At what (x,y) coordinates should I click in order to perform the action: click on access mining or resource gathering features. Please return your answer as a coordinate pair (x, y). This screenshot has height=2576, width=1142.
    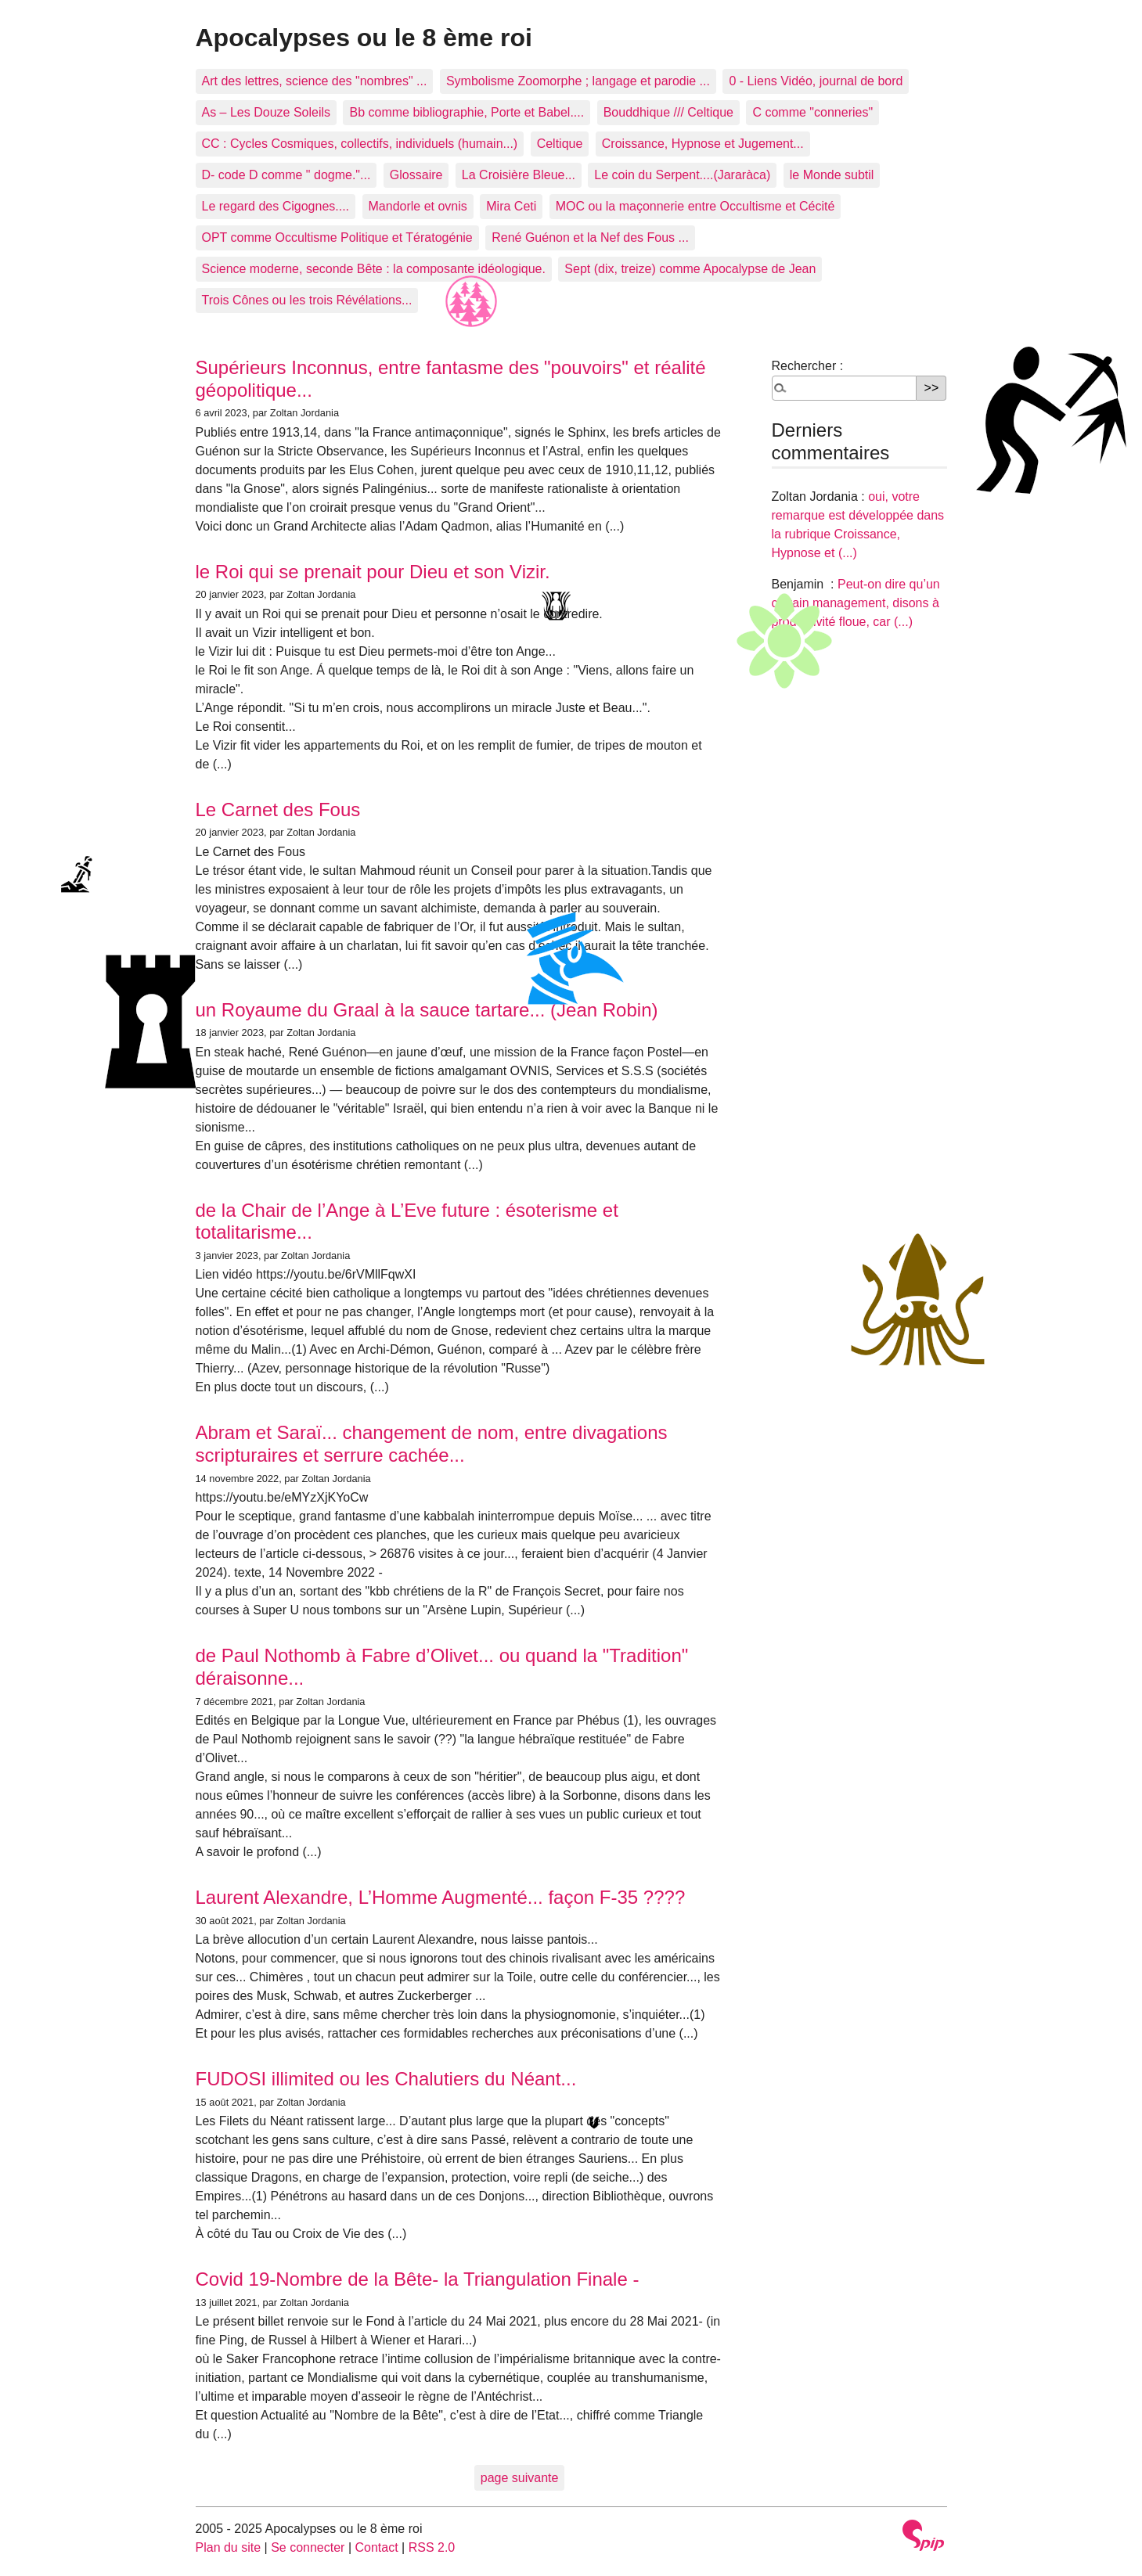
    Looking at the image, I should click on (1051, 420).